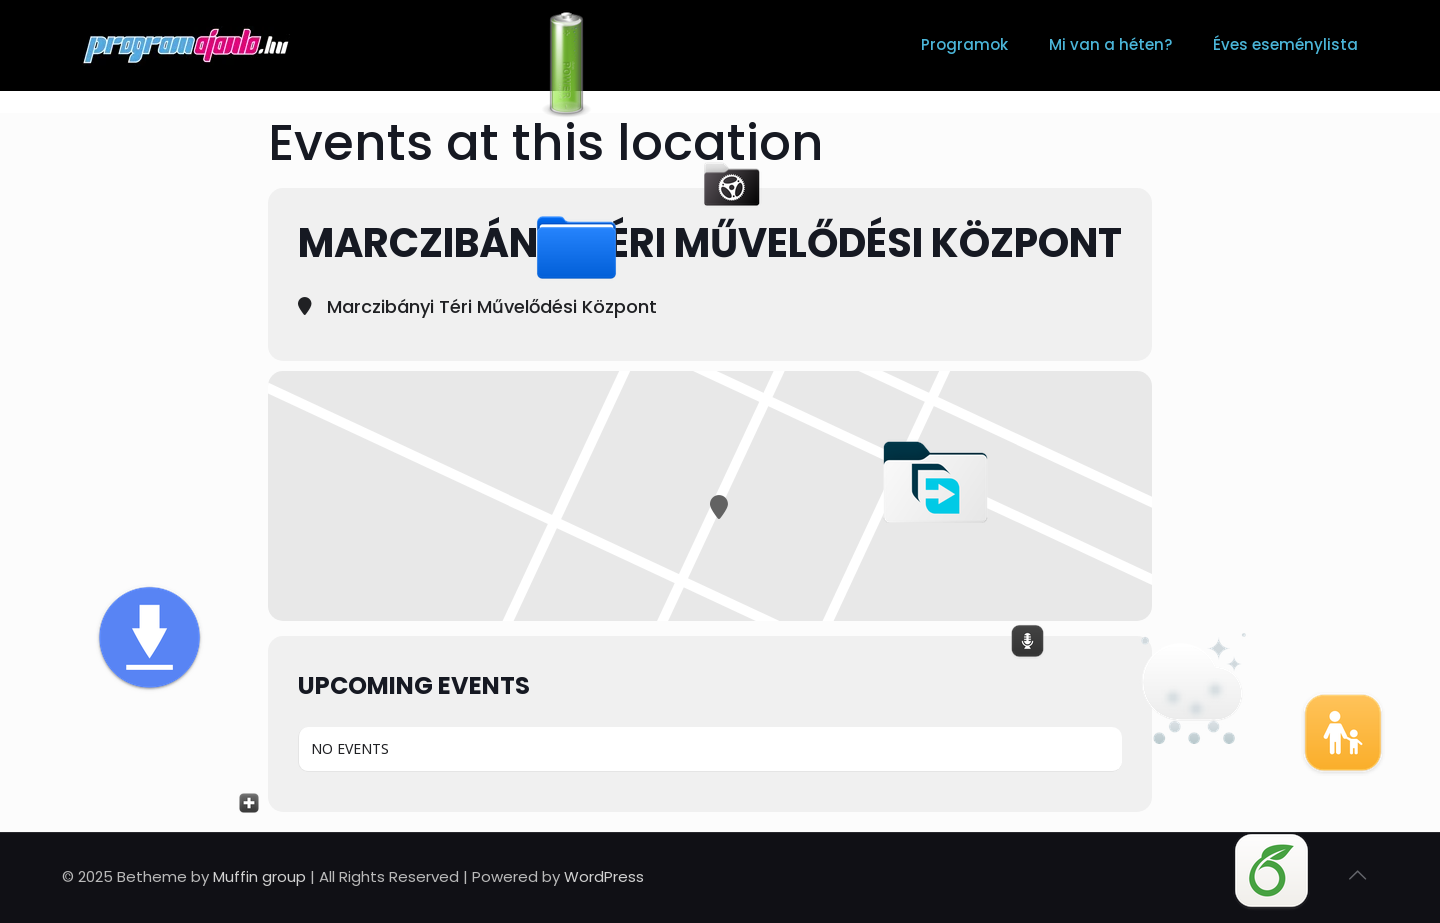  Describe the element at coordinates (731, 185) in the screenshot. I see `open actix web framework project folder` at that location.